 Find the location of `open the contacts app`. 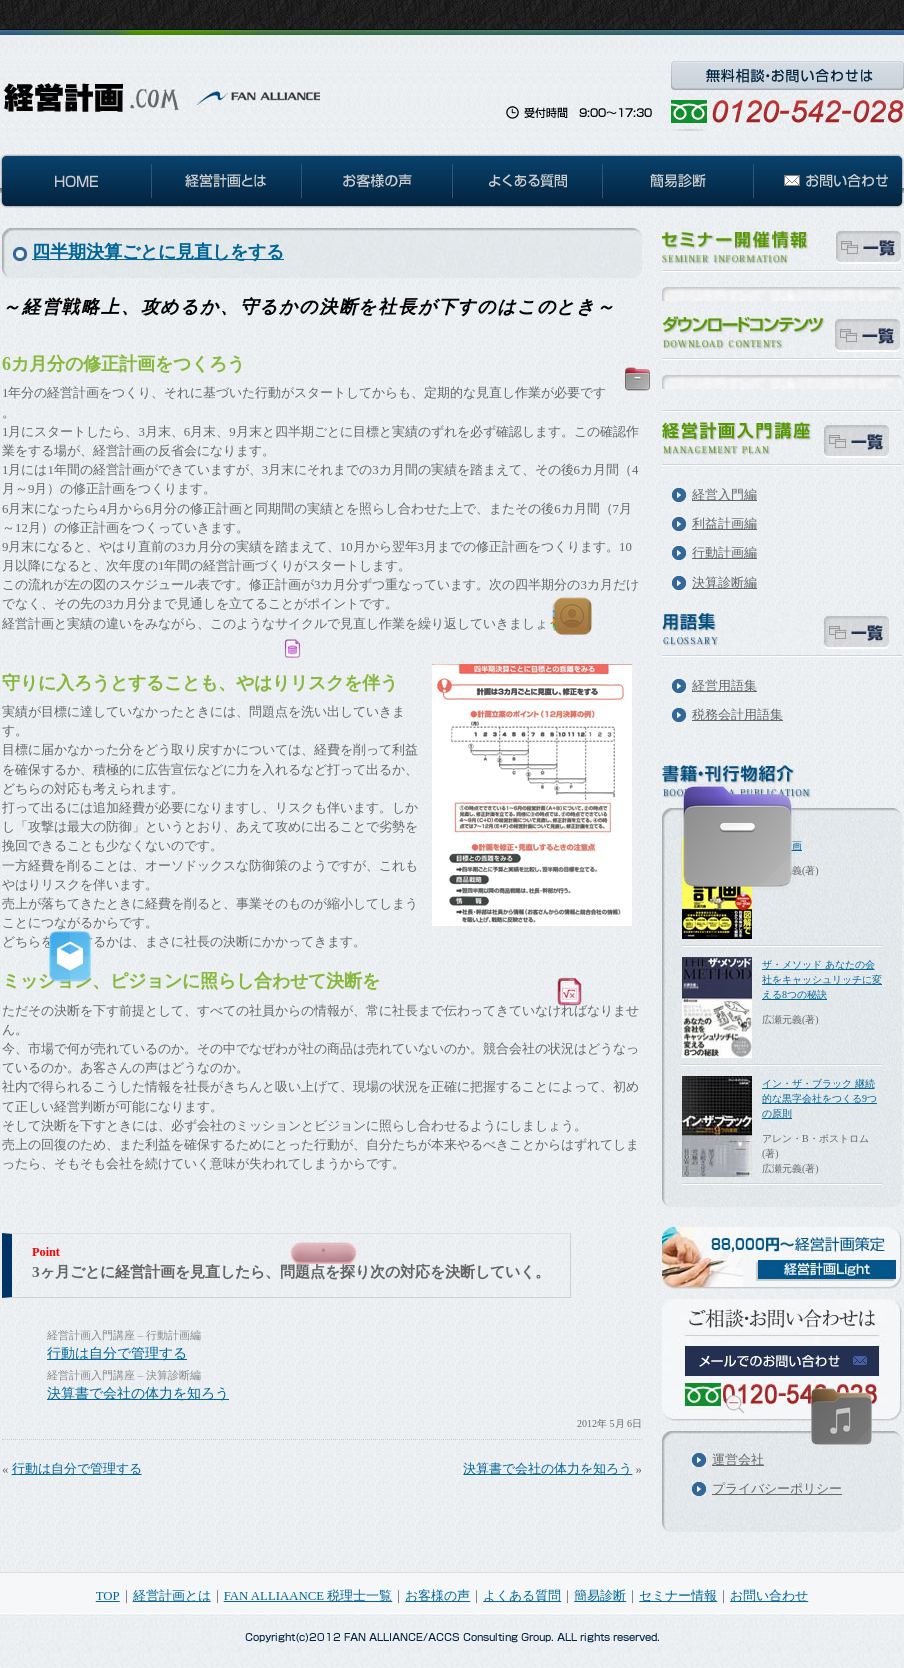

open the contacts app is located at coordinates (573, 616).